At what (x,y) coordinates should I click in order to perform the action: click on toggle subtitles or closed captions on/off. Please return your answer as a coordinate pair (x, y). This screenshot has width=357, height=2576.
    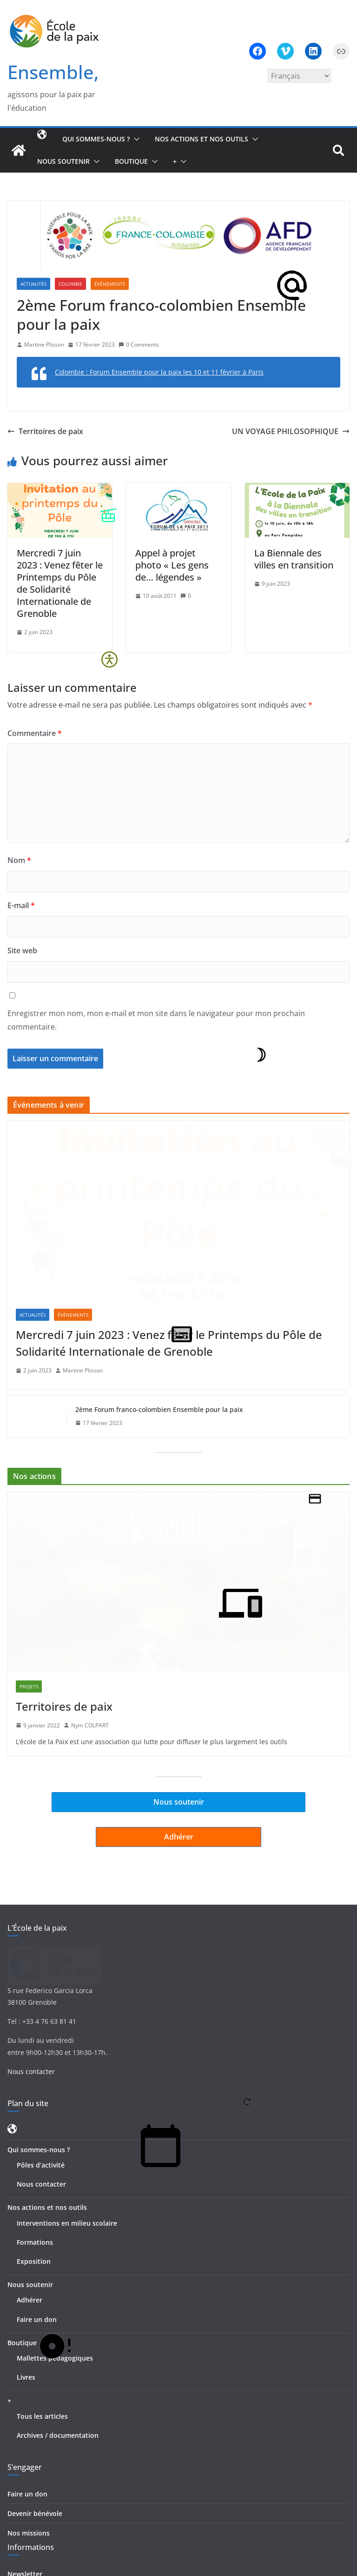
    Looking at the image, I should click on (182, 1334).